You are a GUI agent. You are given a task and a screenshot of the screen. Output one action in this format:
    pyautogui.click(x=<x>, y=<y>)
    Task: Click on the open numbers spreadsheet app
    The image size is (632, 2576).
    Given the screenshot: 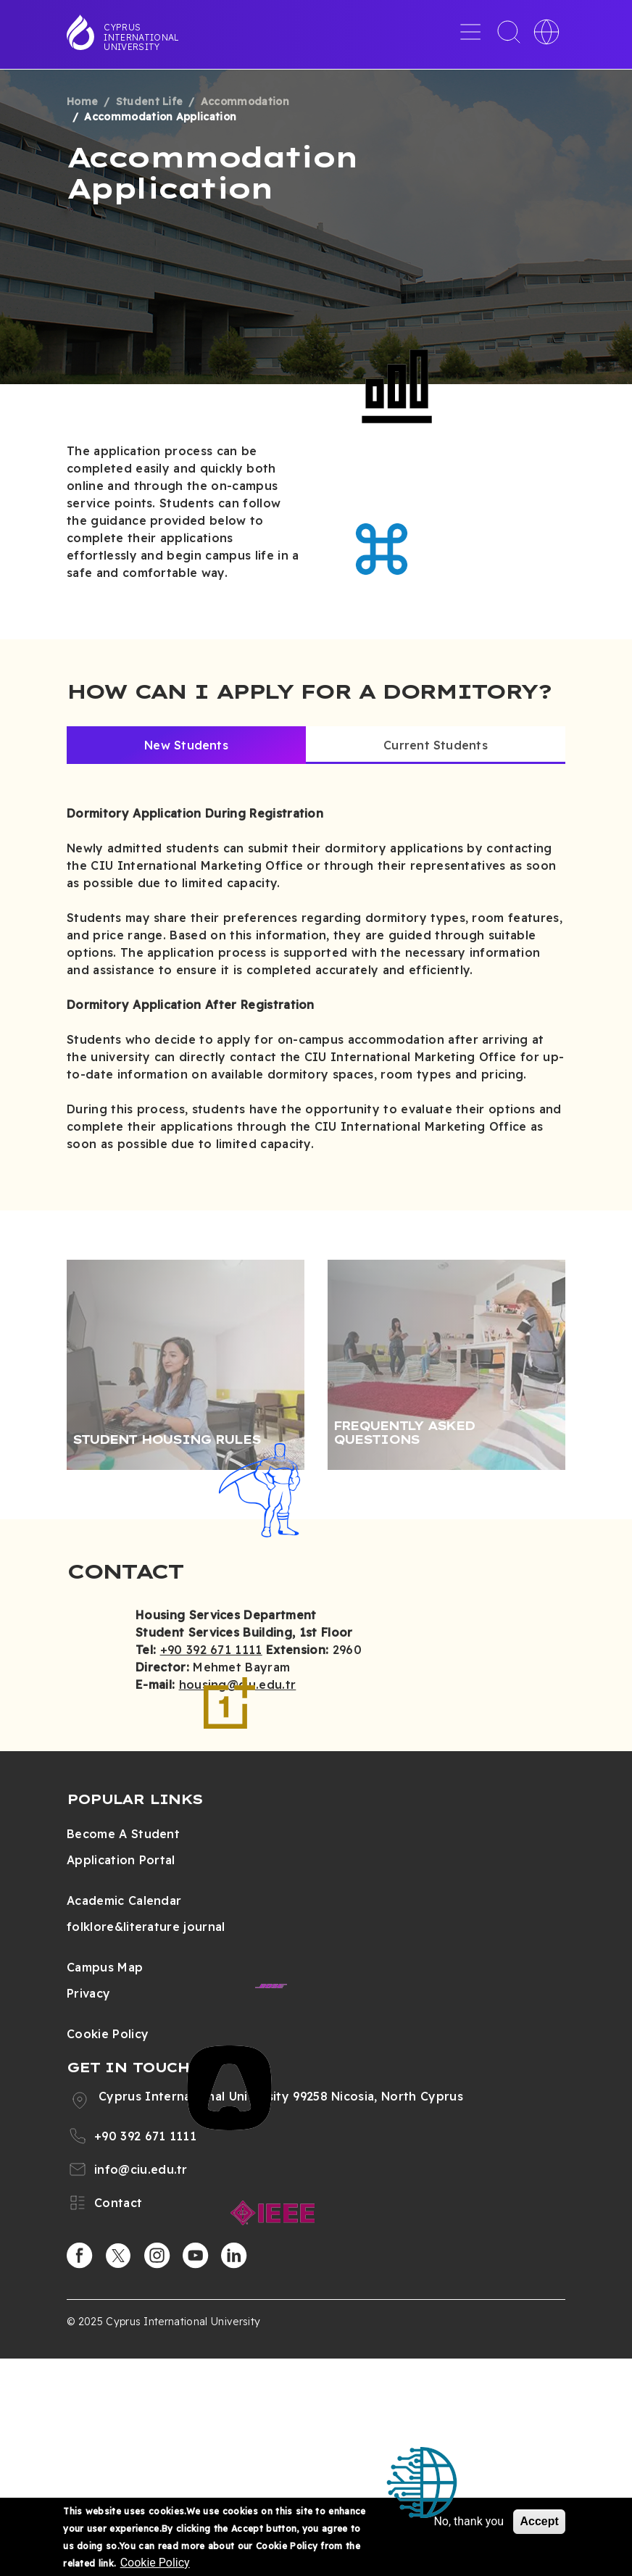 What is the action you would take?
    pyautogui.click(x=395, y=386)
    